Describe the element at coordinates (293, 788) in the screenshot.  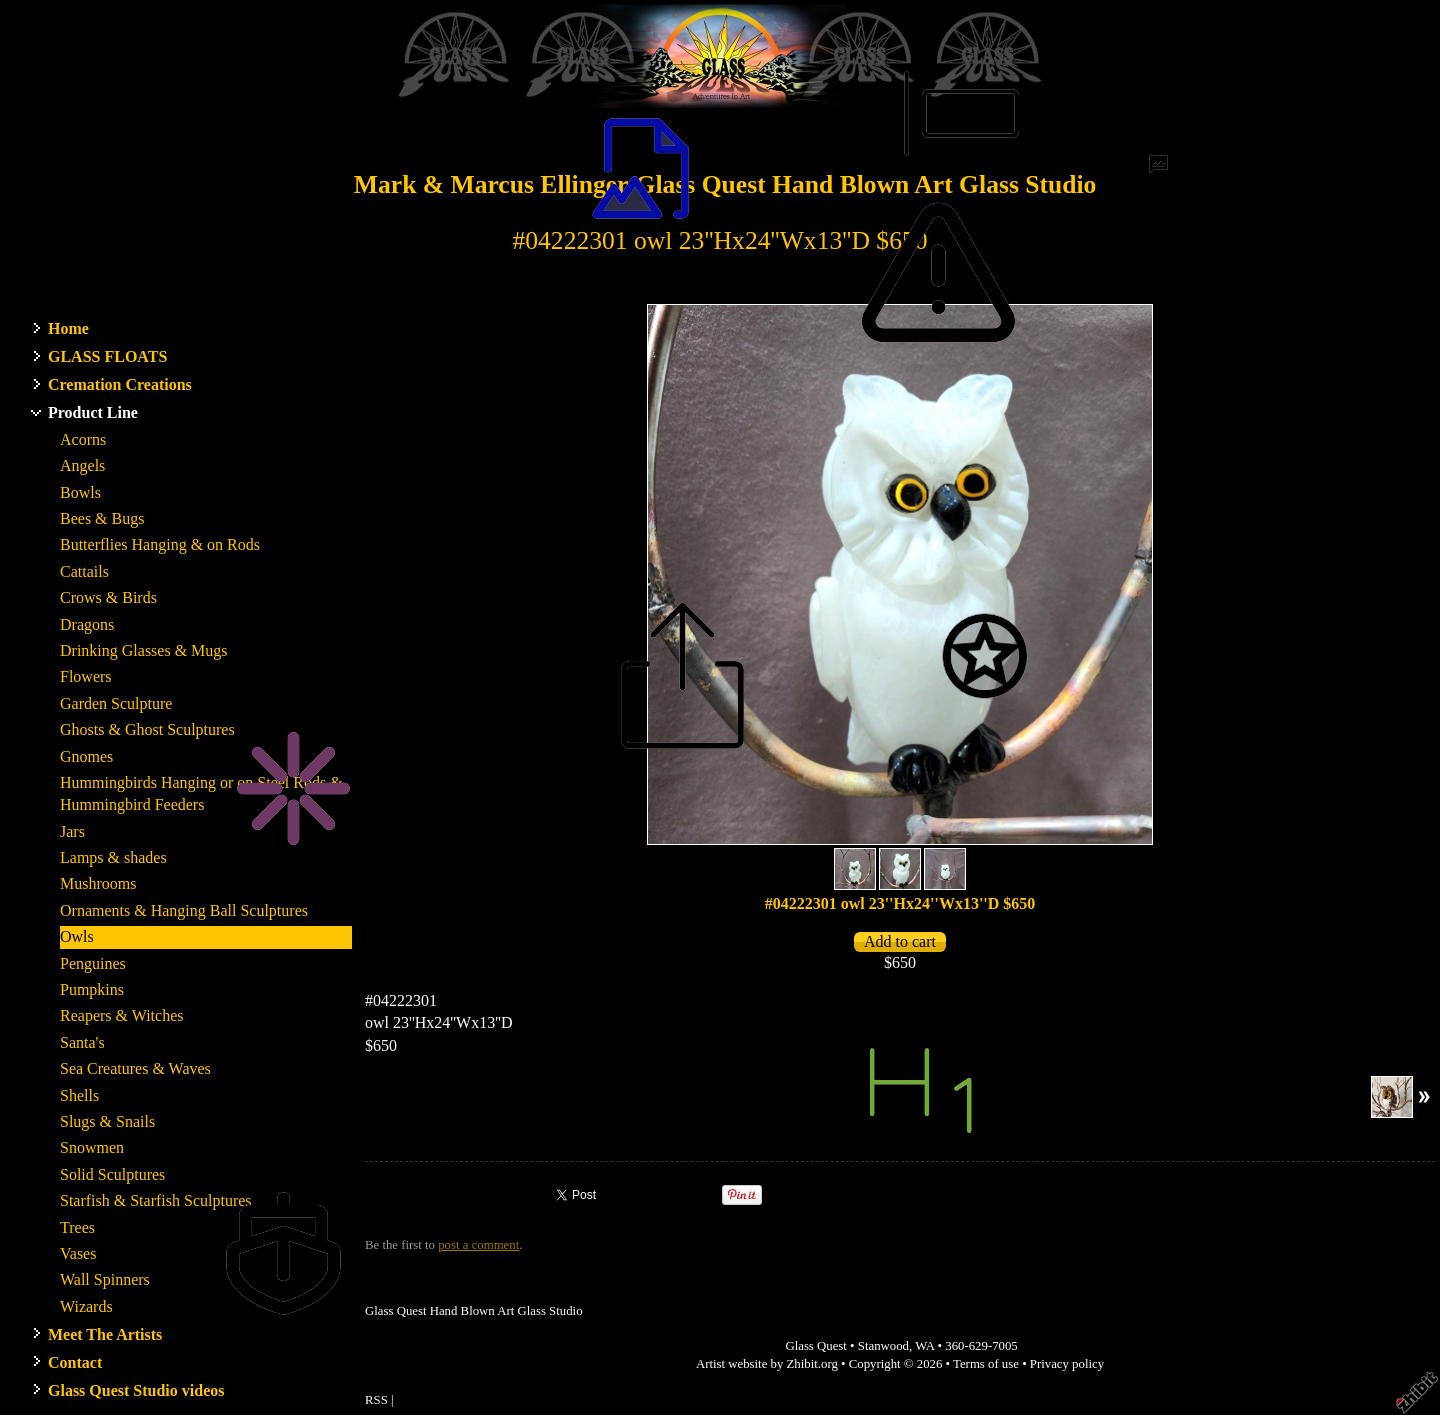
I see `connect to Zapier automation platform` at that location.